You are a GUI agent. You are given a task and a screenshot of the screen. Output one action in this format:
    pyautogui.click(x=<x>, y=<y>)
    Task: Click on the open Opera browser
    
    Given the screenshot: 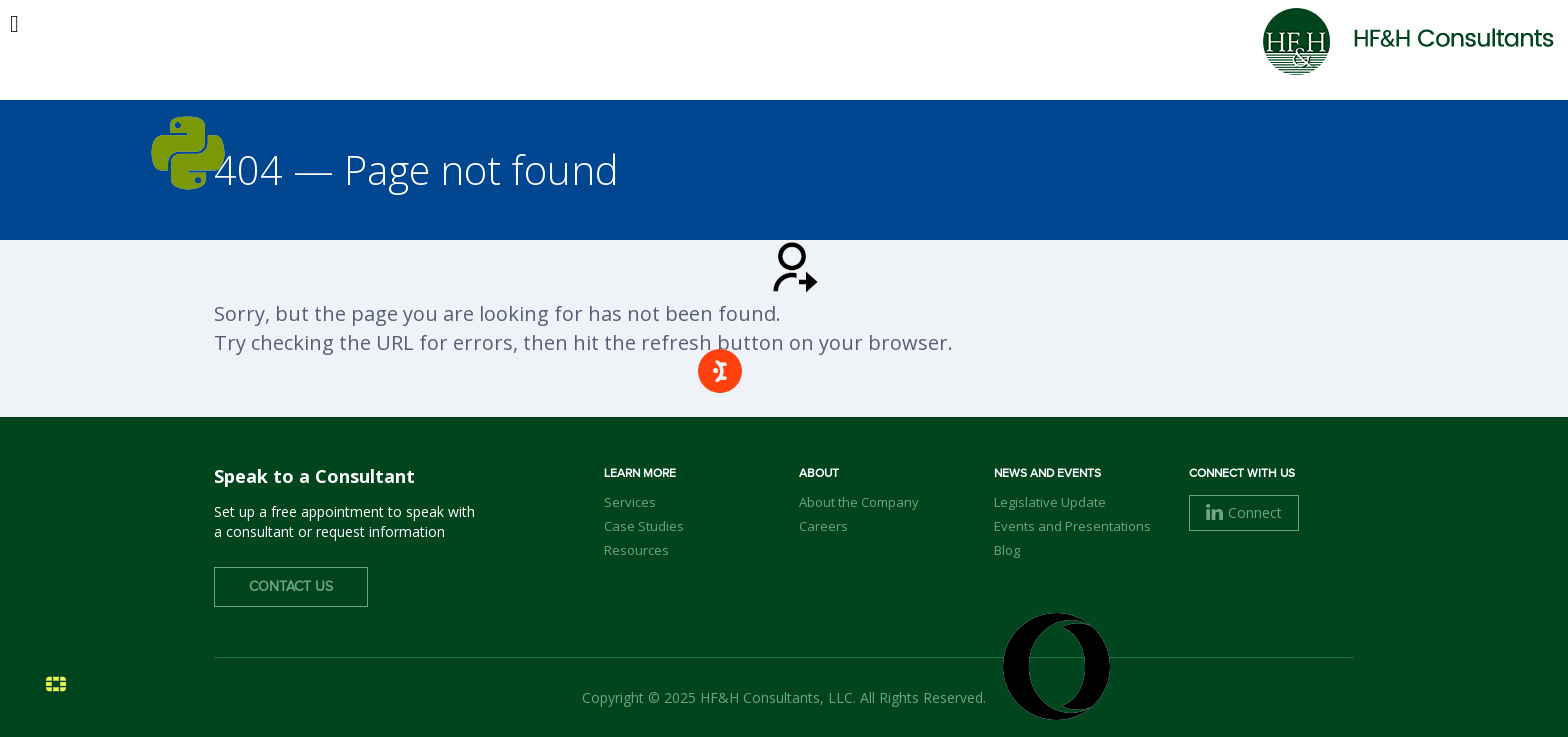 What is the action you would take?
    pyautogui.click(x=1056, y=666)
    